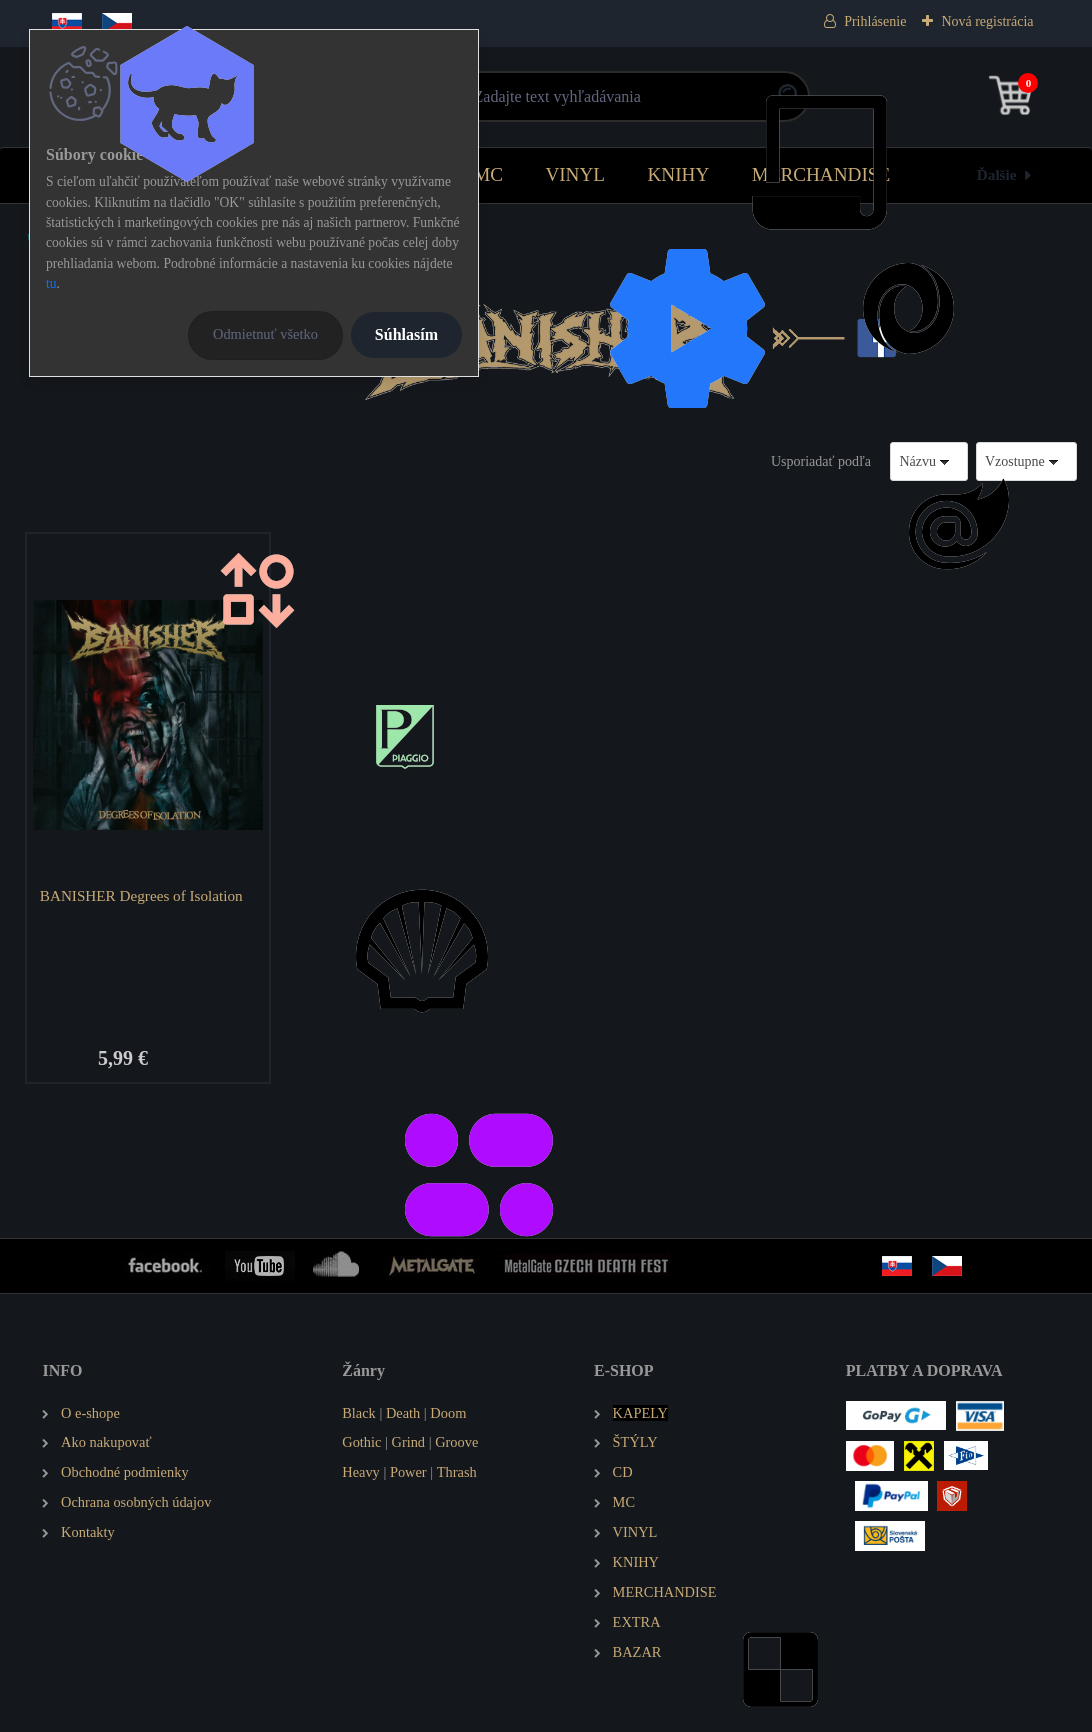 The image size is (1092, 1732). What do you see at coordinates (959, 524) in the screenshot?
I see `Blazor framework logo` at bounding box center [959, 524].